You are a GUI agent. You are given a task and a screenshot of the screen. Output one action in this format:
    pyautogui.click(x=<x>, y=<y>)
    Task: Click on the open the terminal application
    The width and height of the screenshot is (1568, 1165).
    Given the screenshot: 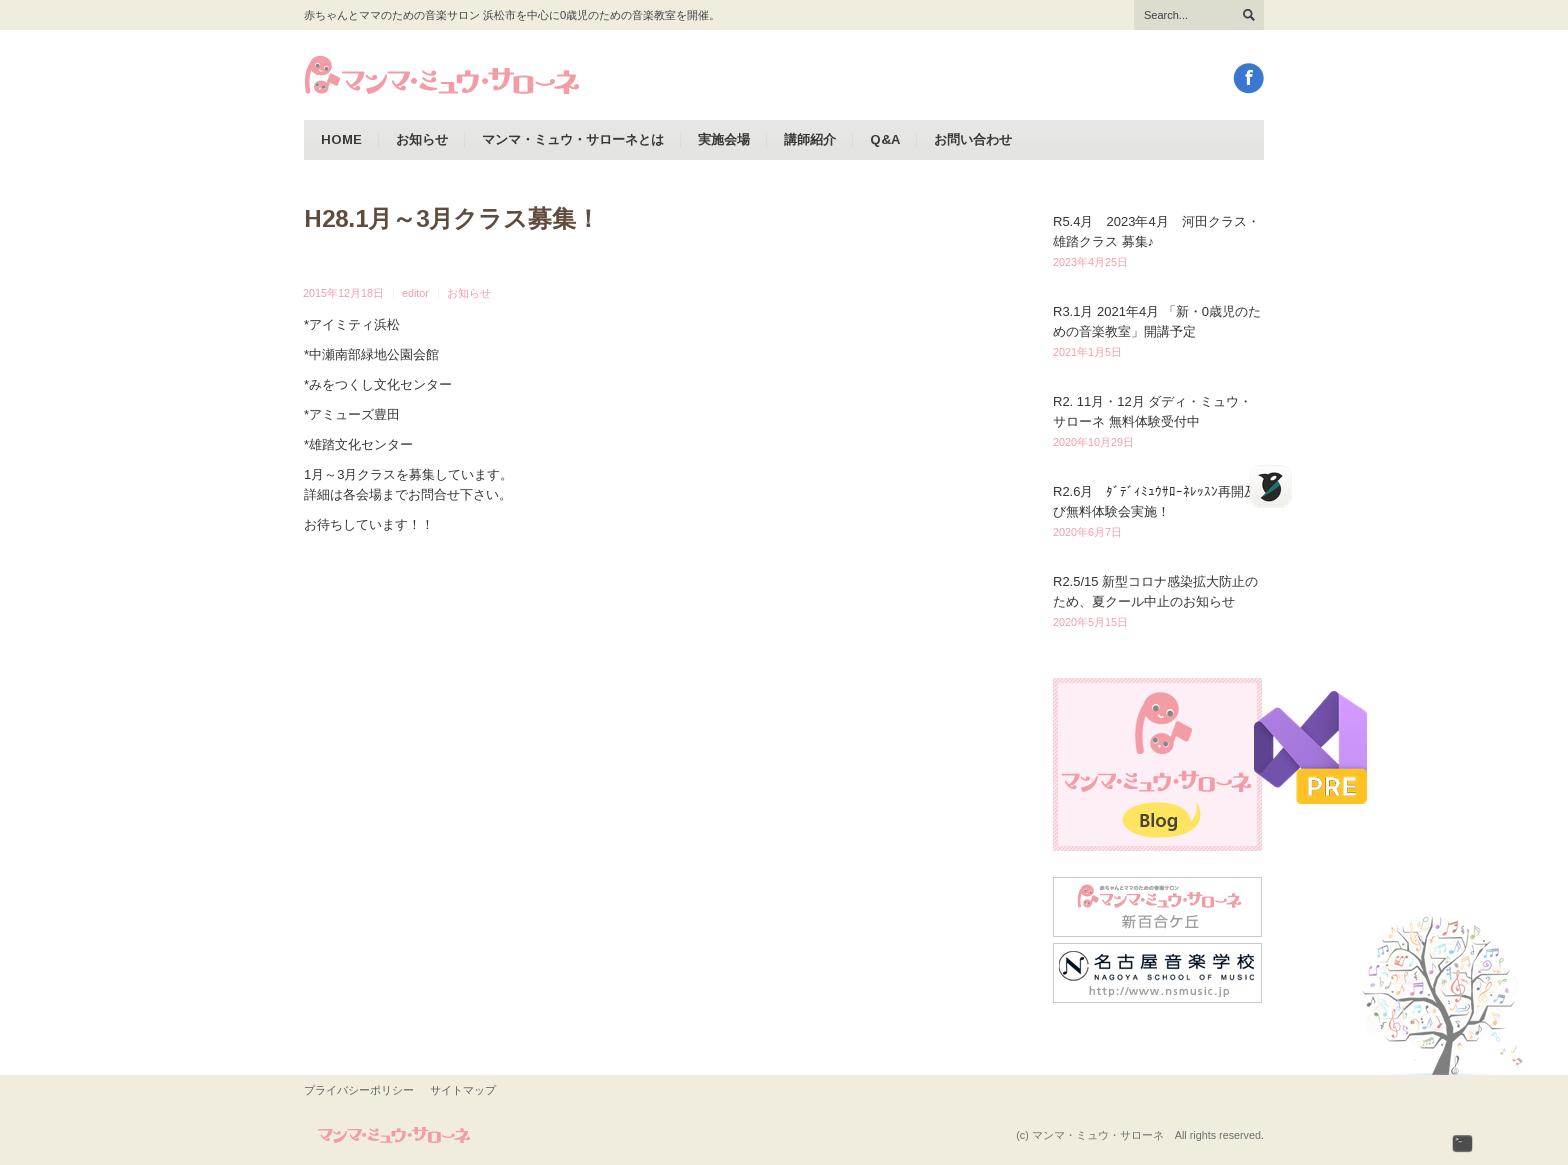 What is the action you would take?
    pyautogui.click(x=1462, y=1143)
    